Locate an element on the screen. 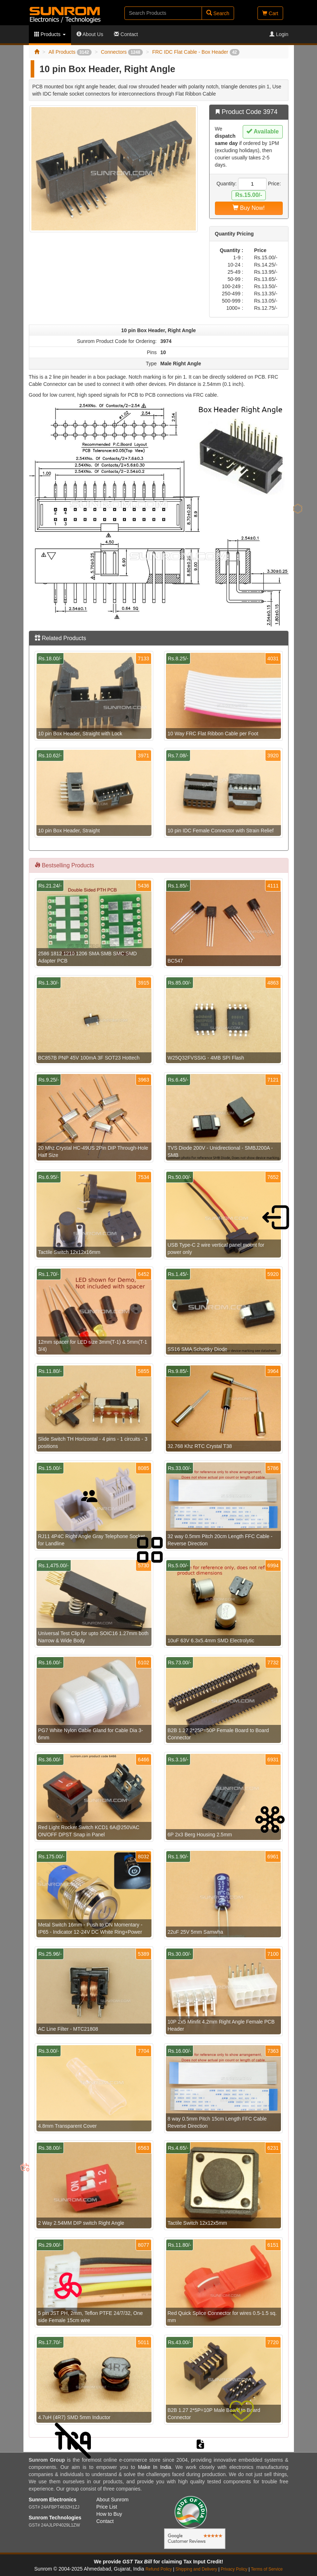  log out of your account is located at coordinates (276, 1217).